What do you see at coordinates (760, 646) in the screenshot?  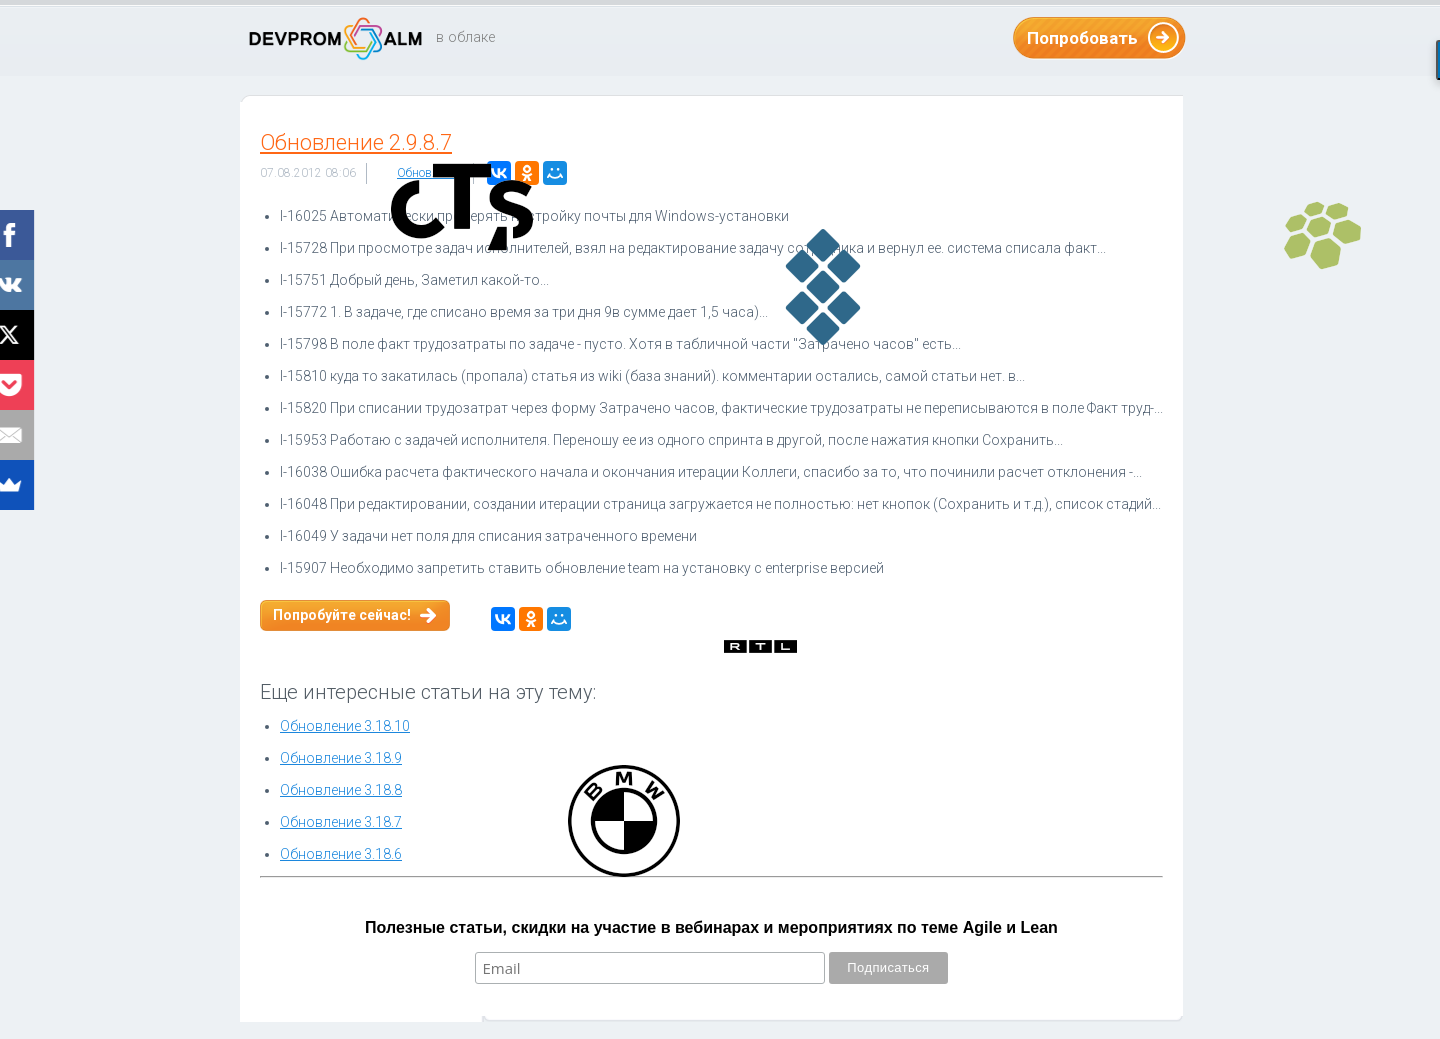 I see `RTL media company logo` at bounding box center [760, 646].